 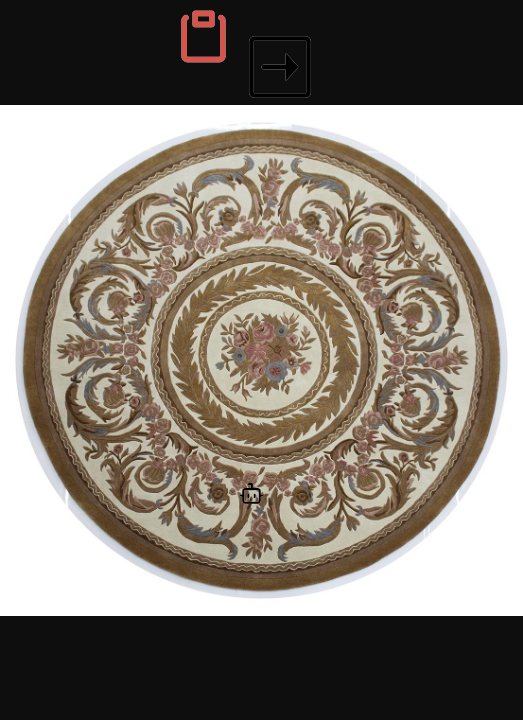 What do you see at coordinates (280, 67) in the screenshot?
I see `indicates a renamed file in a diff view` at bounding box center [280, 67].